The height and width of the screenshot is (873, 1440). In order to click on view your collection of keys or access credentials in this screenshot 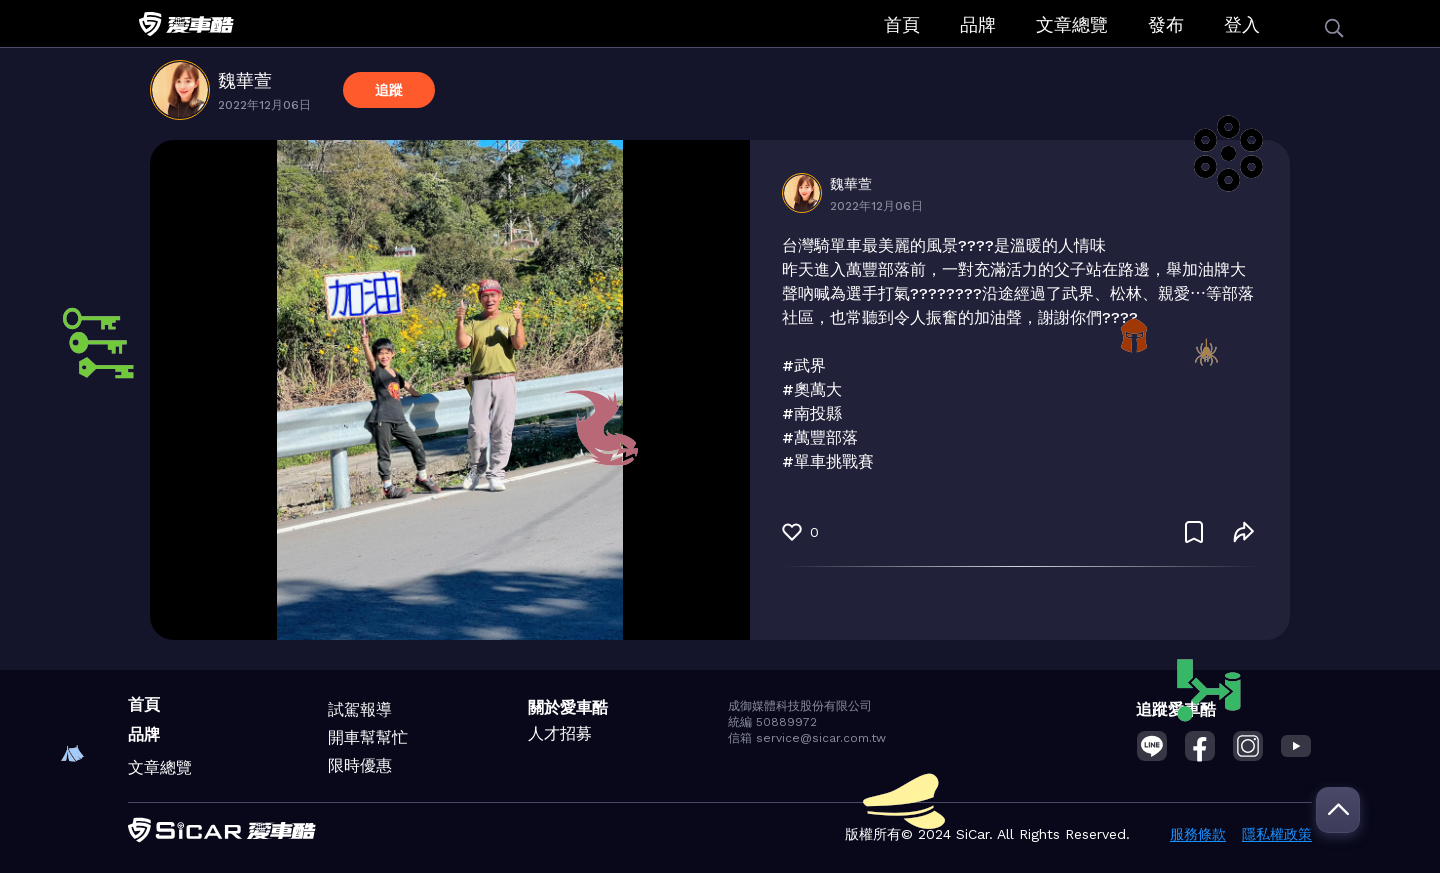, I will do `click(98, 343)`.